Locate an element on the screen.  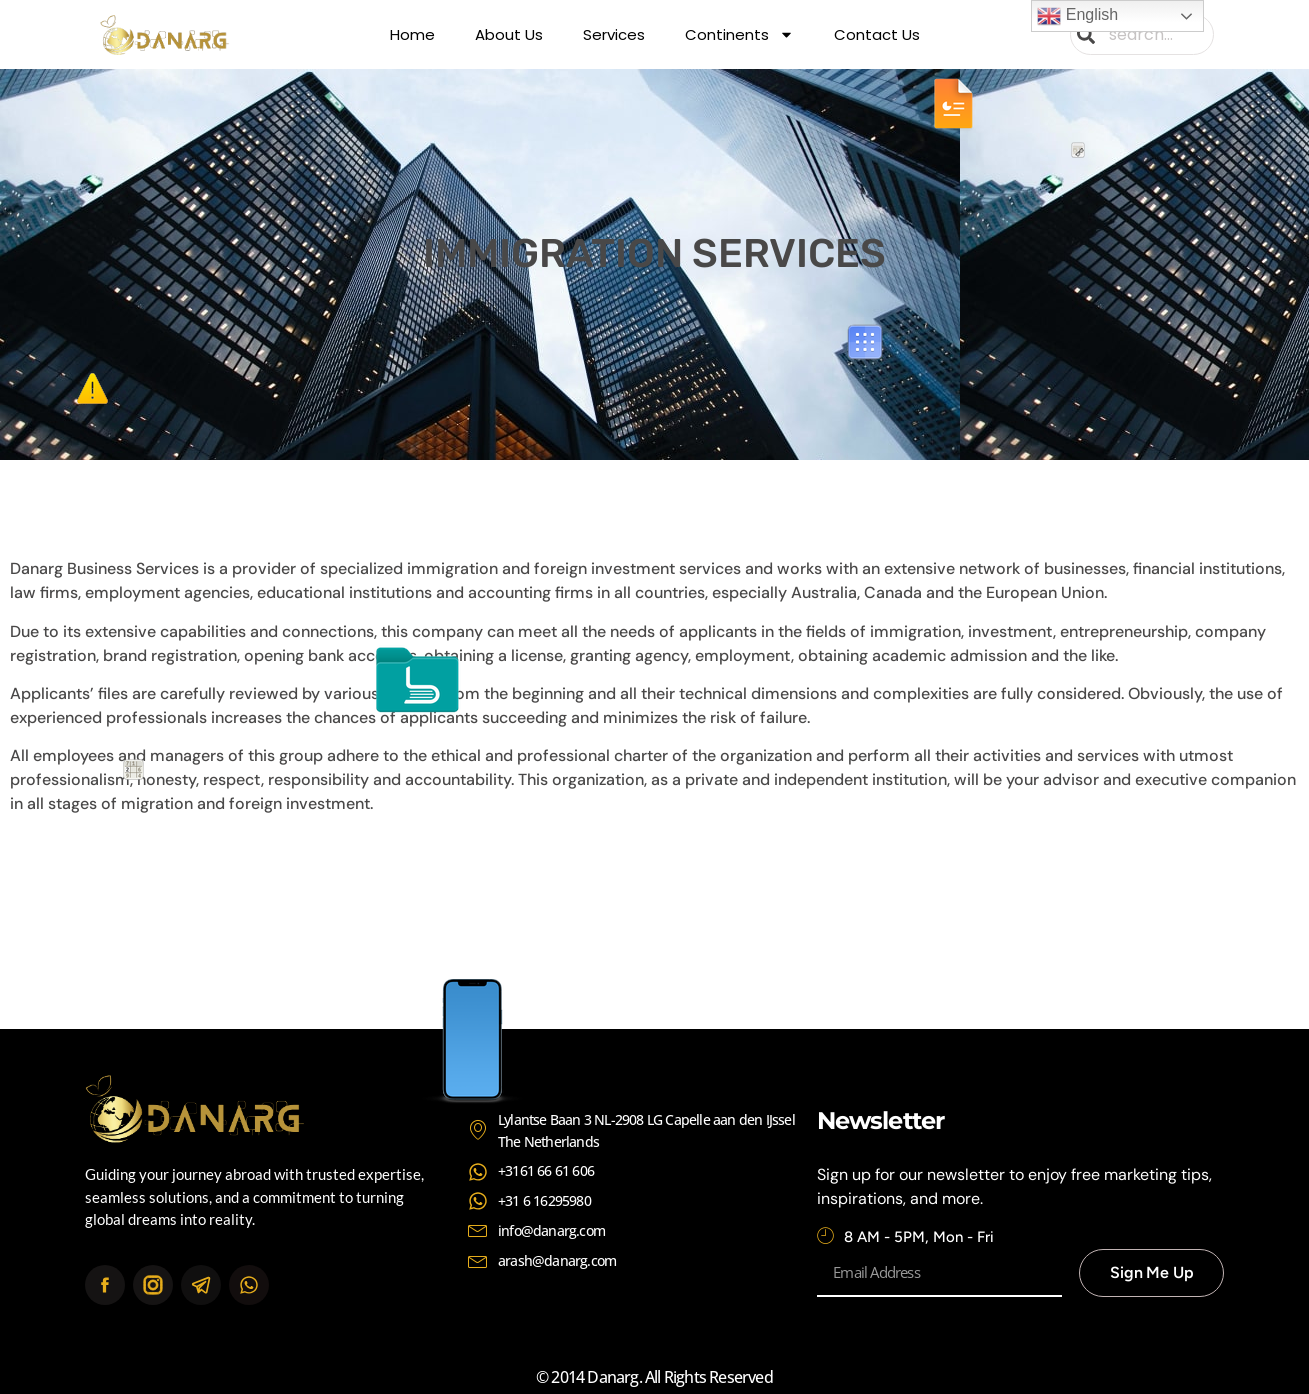
iPhone 12 Pro device icon is located at coordinates (472, 1041).